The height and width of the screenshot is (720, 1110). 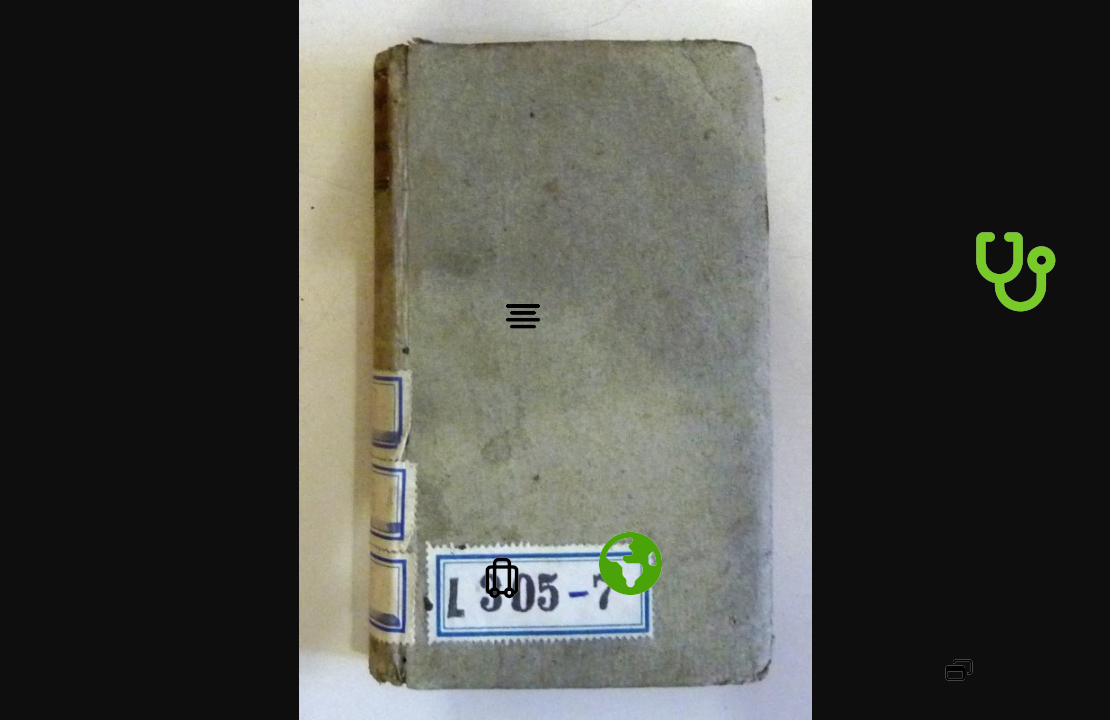 What do you see at coordinates (959, 670) in the screenshot?
I see `restore window to previous size` at bounding box center [959, 670].